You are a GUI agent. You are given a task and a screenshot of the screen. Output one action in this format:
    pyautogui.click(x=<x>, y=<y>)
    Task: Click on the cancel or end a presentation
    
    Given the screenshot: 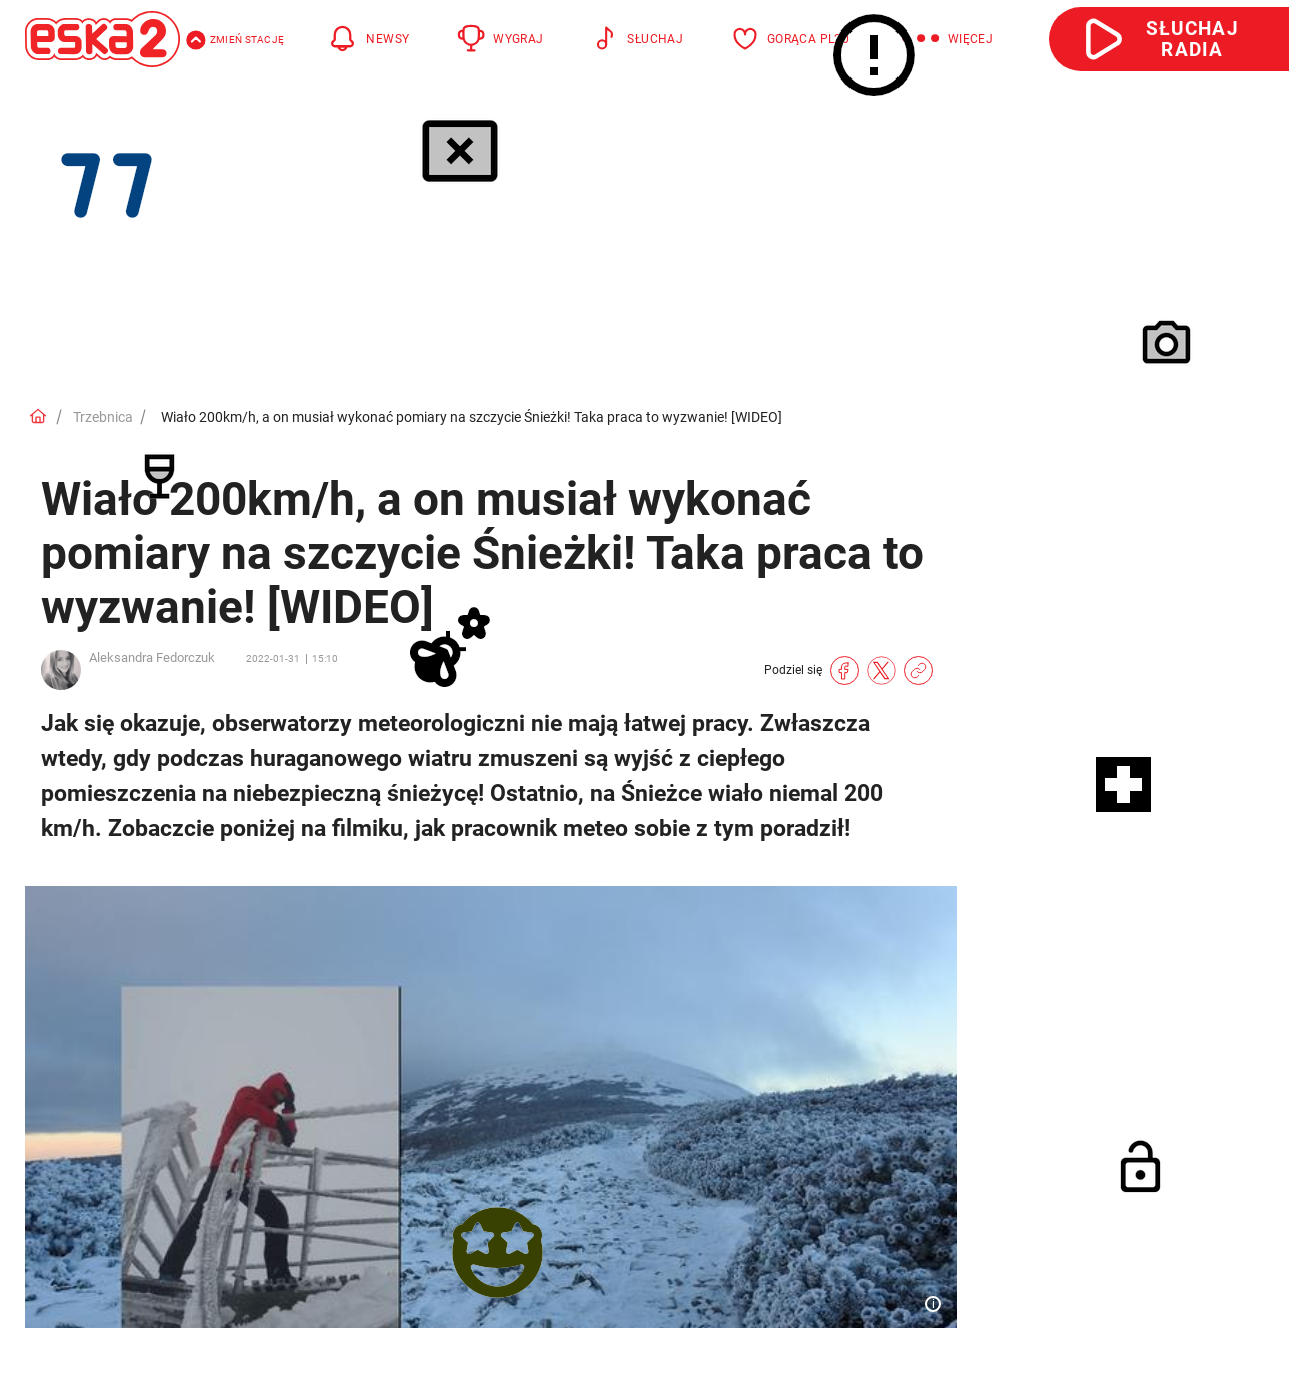 What is the action you would take?
    pyautogui.click(x=460, y=151)
    